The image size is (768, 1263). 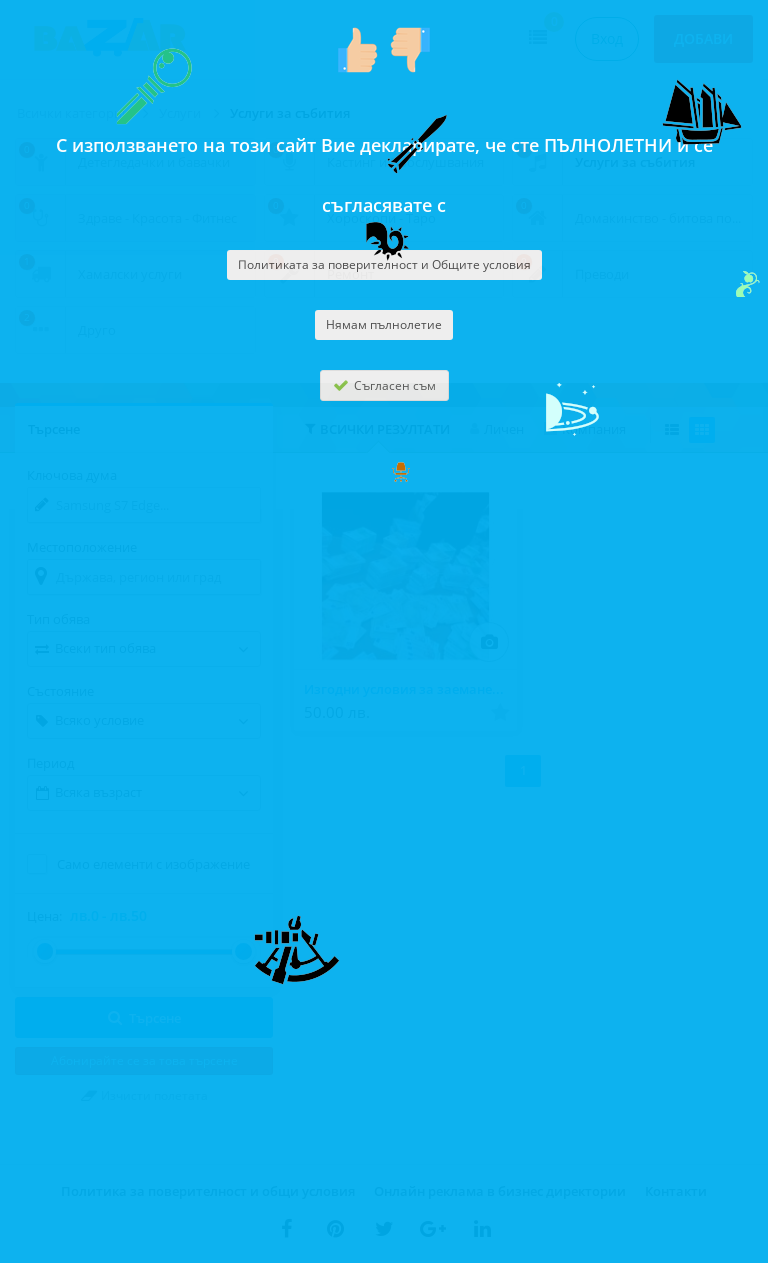 I want to click on select tentacle monster or creature type, so click(x=387, y=241).